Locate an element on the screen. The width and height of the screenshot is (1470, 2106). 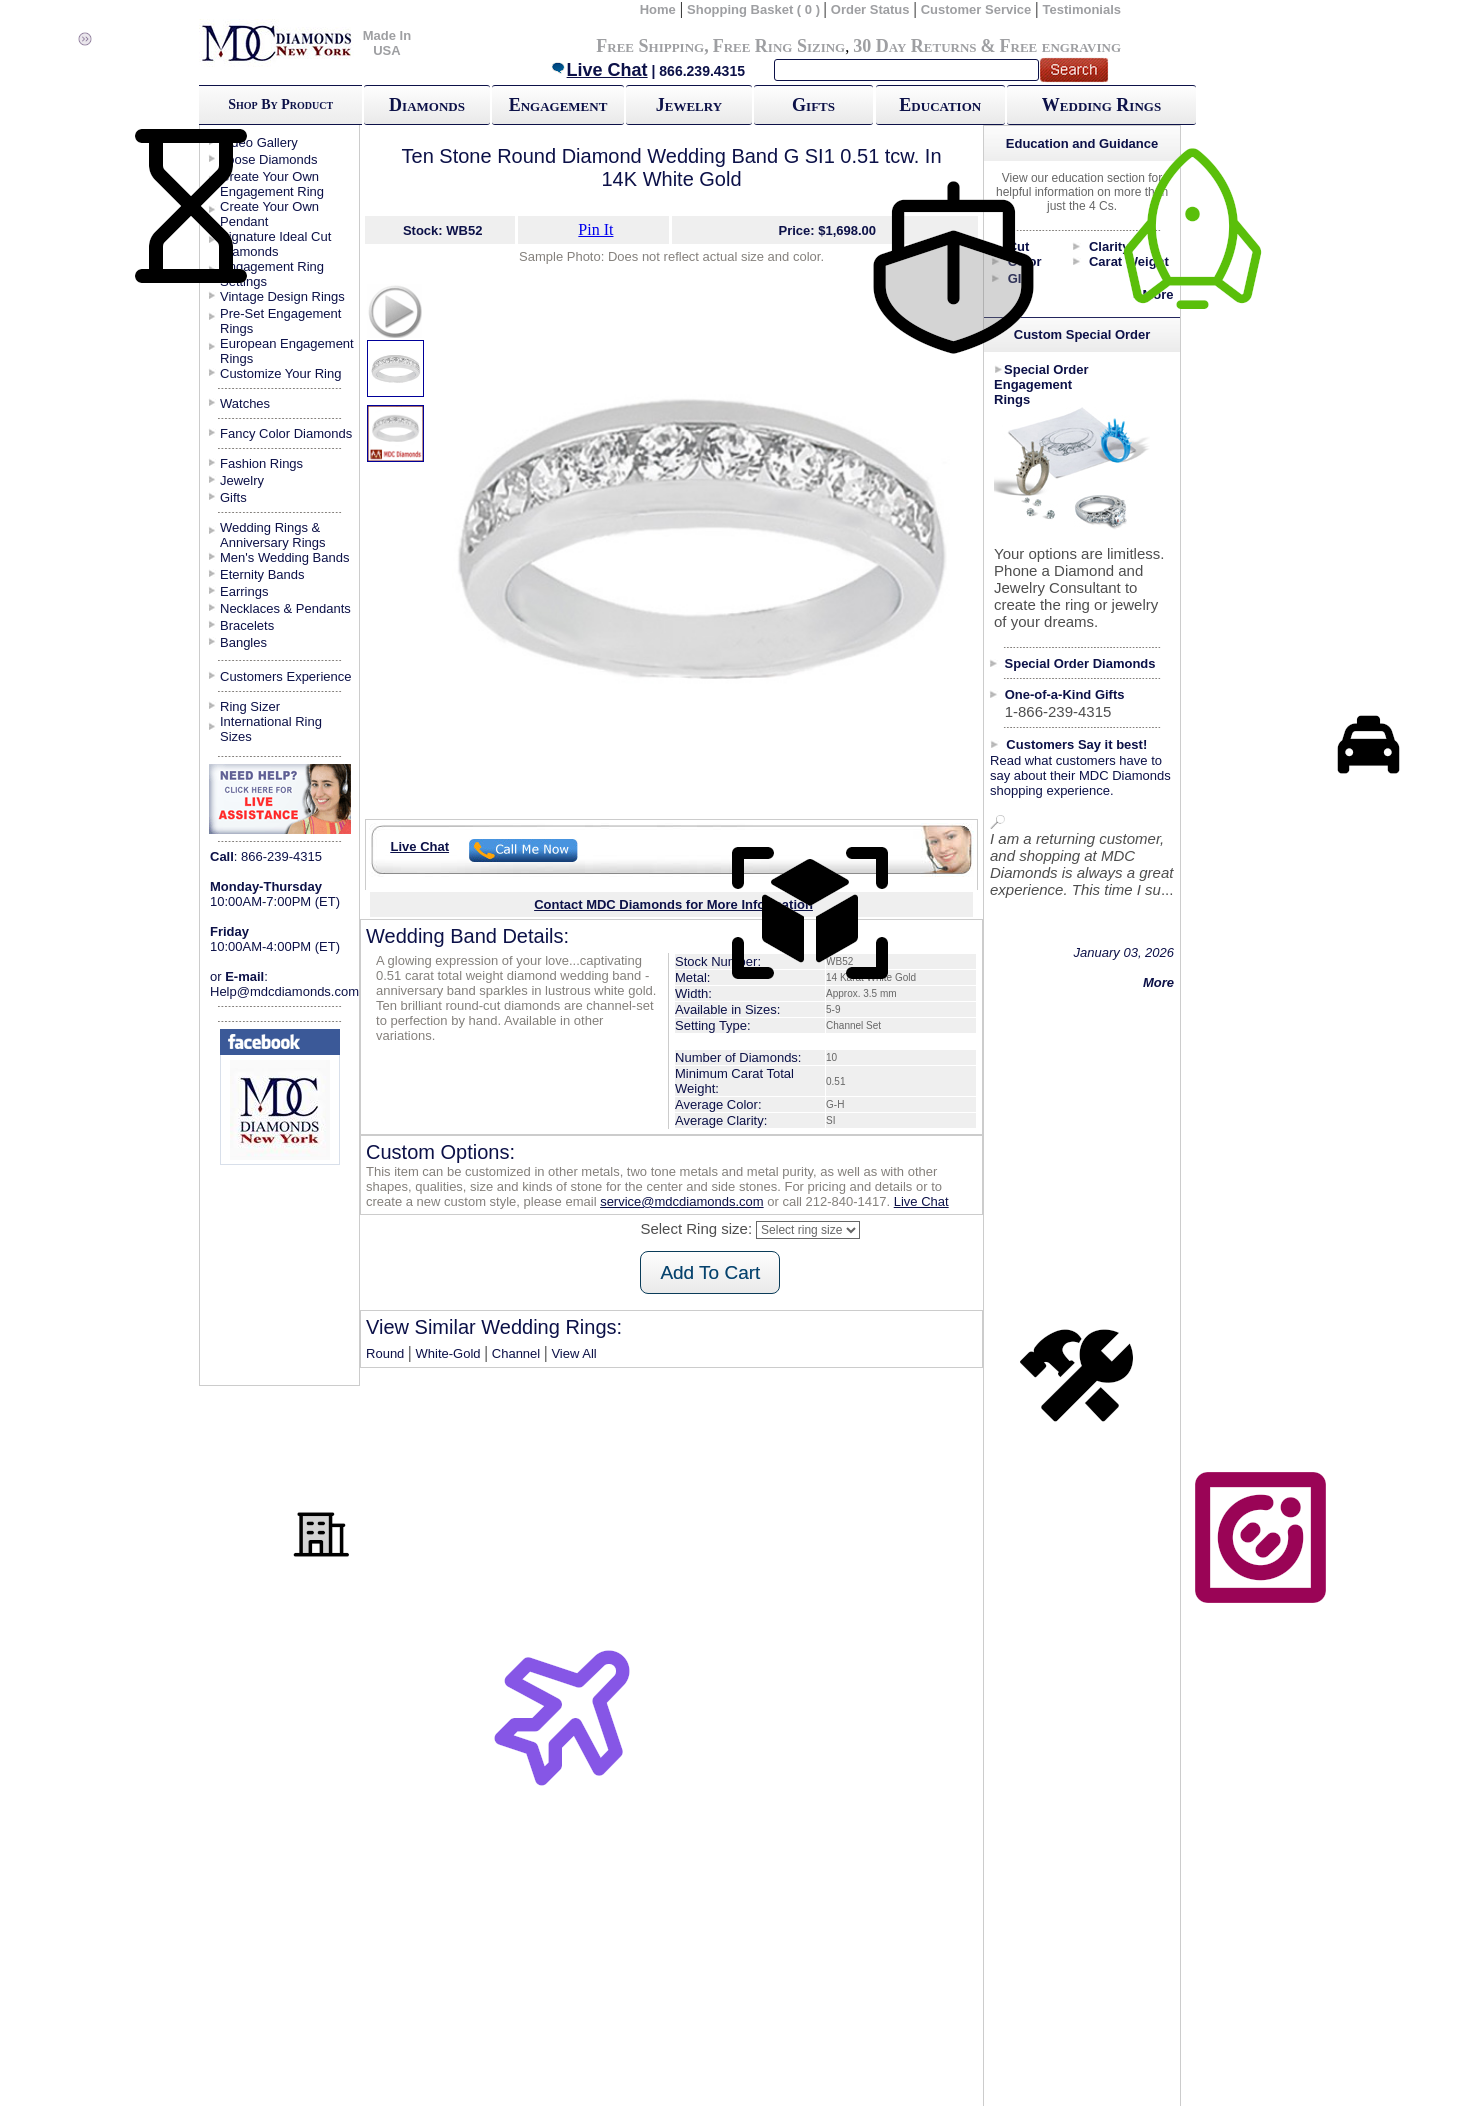
access boat or marine transportation options is located at coordinates (953, 267).